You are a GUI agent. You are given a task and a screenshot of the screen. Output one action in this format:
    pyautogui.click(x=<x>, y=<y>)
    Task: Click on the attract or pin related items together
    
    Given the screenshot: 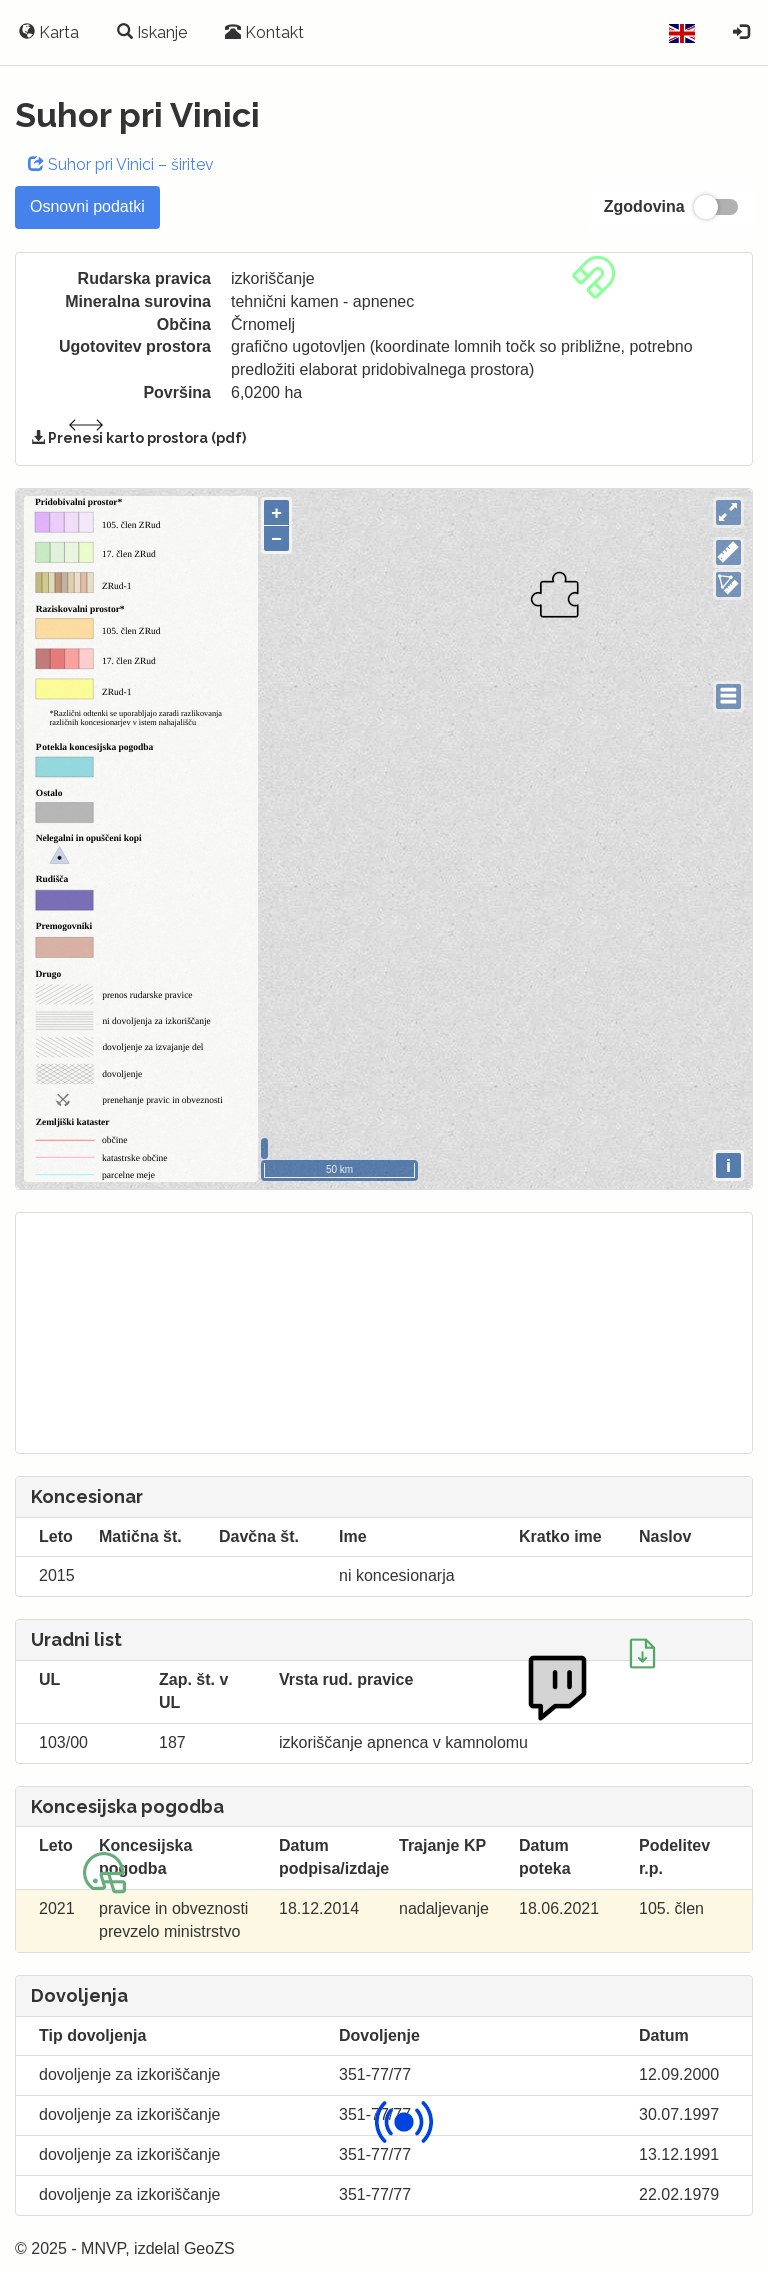 What is the action you would take?
    pyautogui.click(x=594, y=276)
    